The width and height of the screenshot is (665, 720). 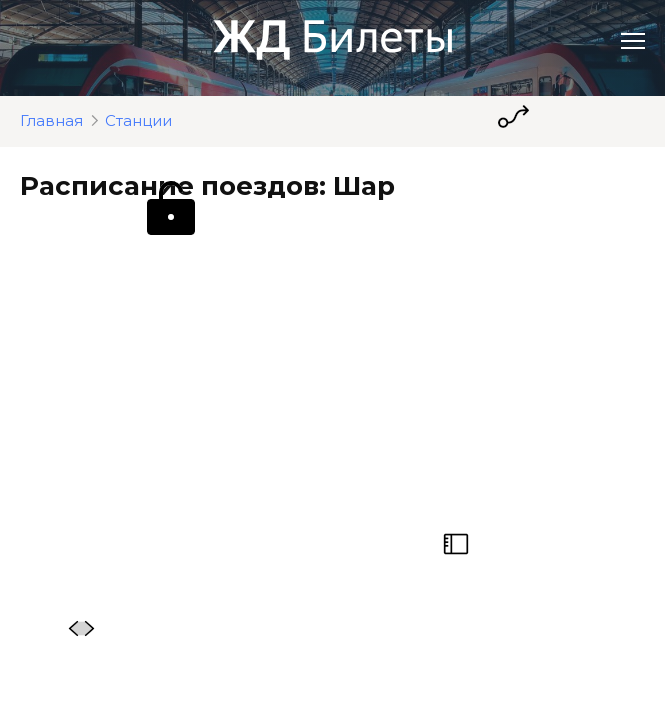 I want to click on view or edit source code, so click(x=81, y=628).